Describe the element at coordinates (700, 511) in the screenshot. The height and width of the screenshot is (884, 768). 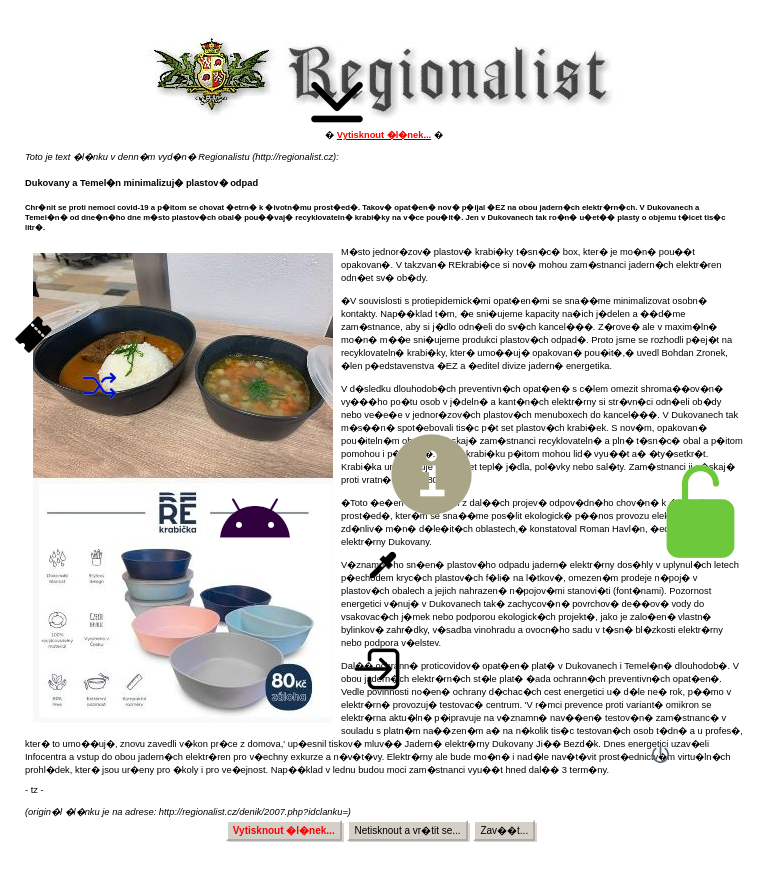
I see `unlock or access secured content` at that location.